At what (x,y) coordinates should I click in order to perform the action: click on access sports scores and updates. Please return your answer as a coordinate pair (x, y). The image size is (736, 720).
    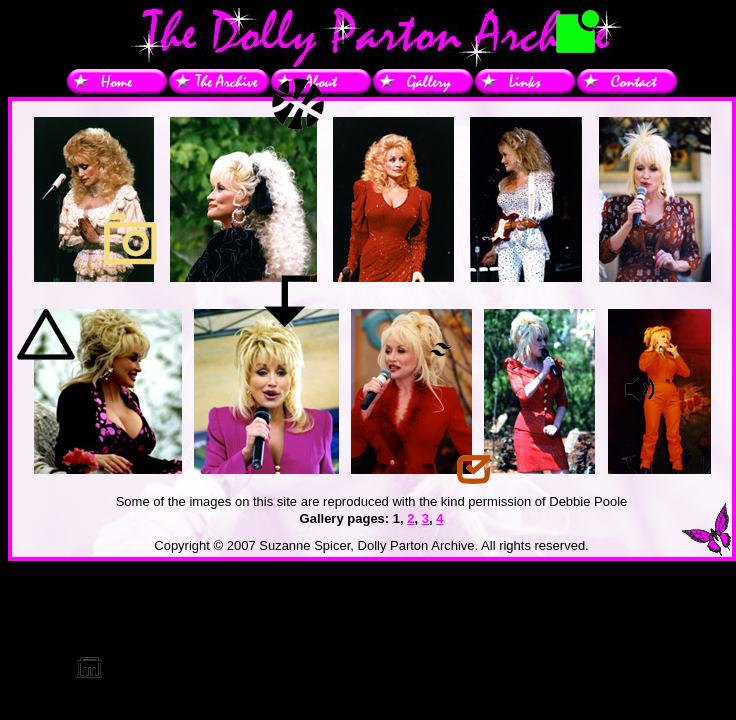
    Looking at the image, I should click on (298, 104).